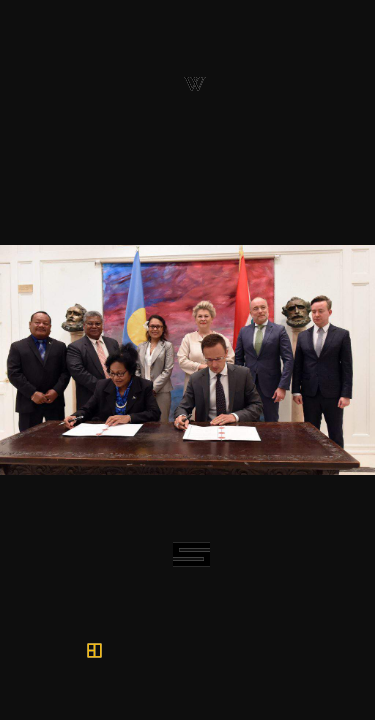 The height and width of the screenshot is (720, 375). What do you see at coordinates (94, 650) in the screenshot?
I see `switch to grid layout view` at bounding box center [94, 650].